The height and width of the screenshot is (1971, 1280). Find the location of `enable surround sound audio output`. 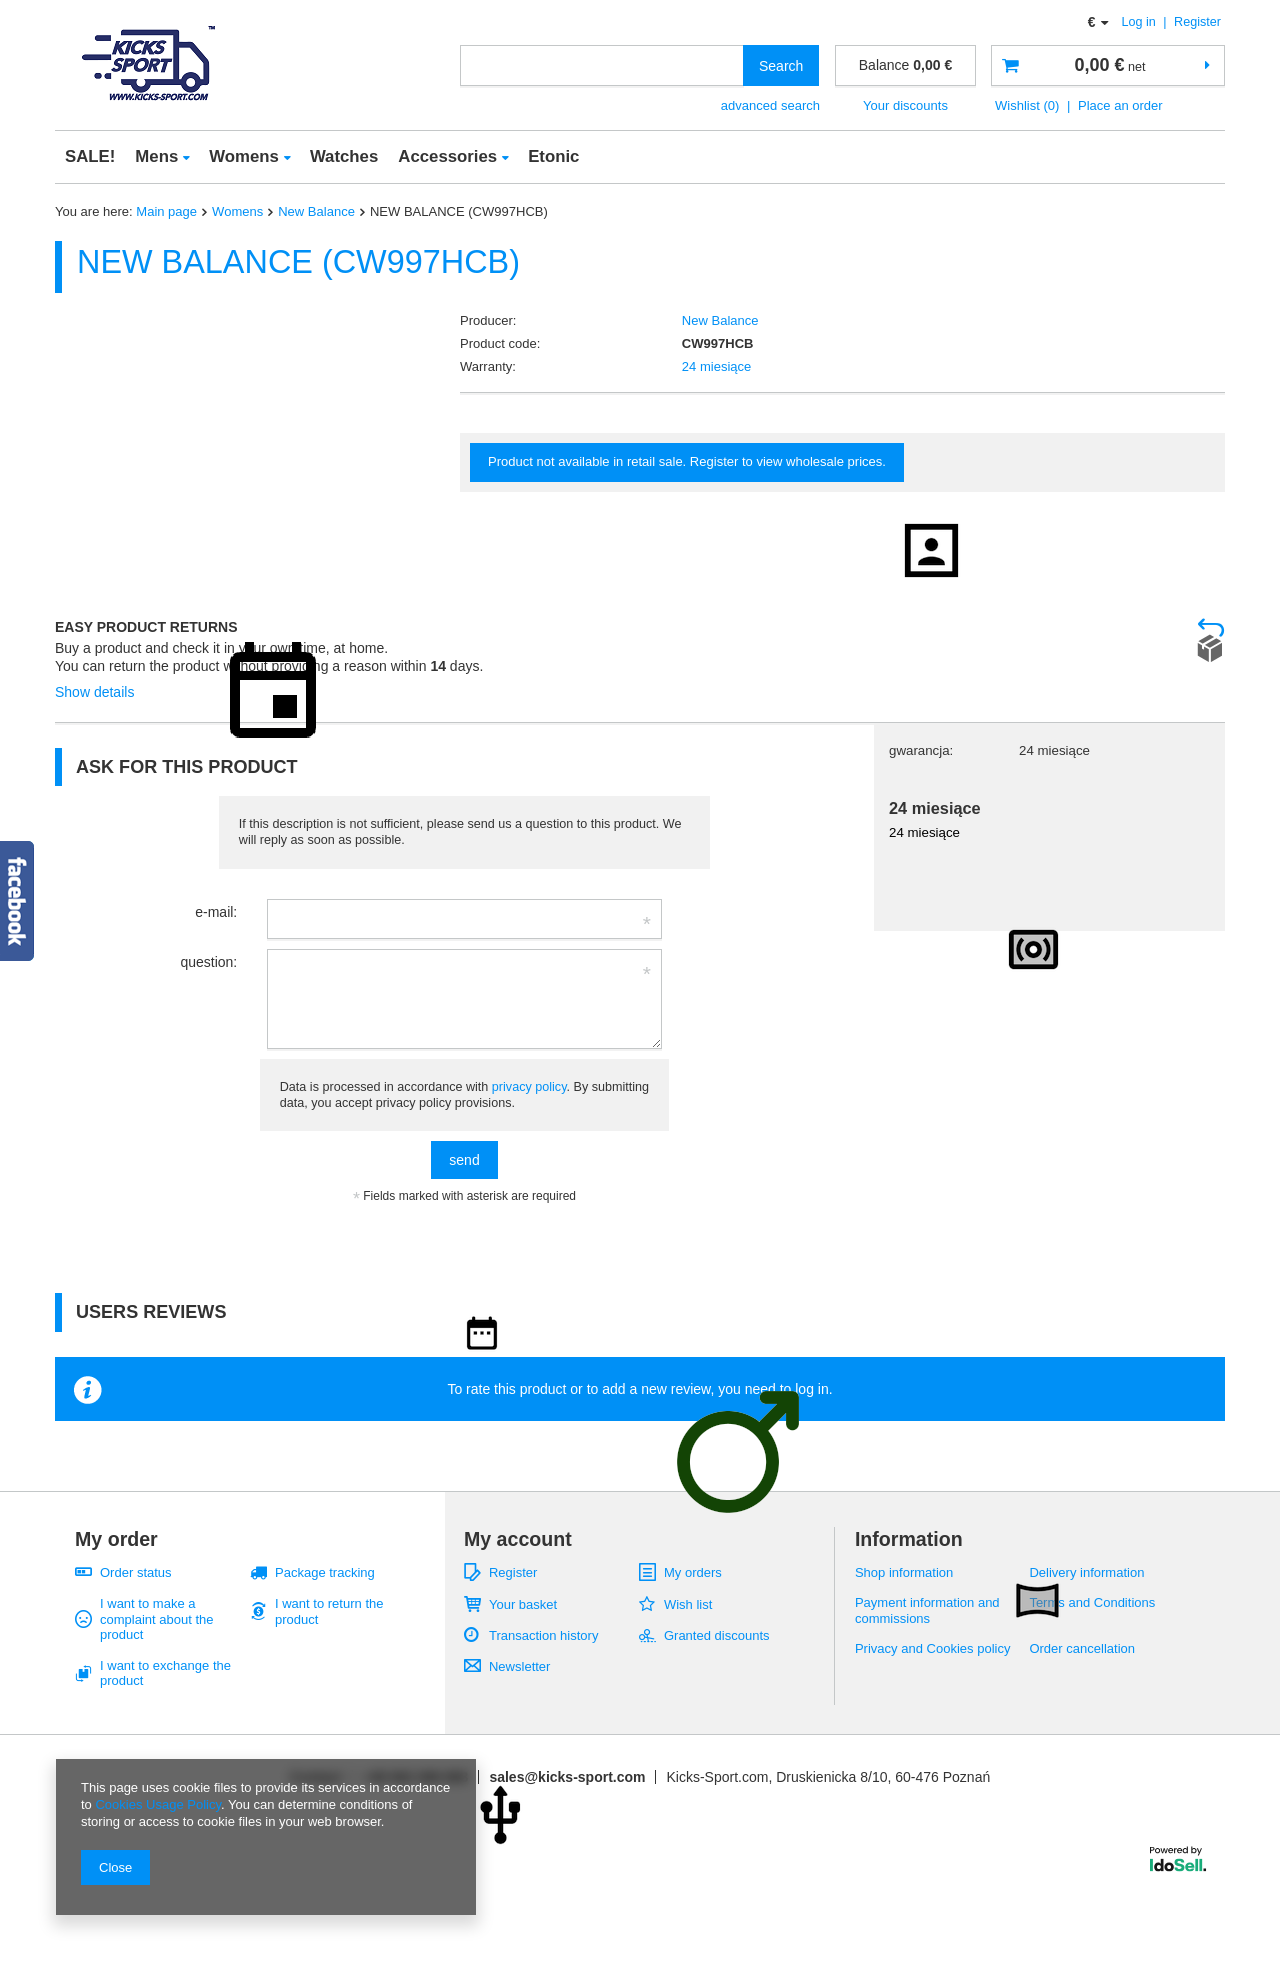

enable surround sound audio output is located at coordinates (1033, 949).